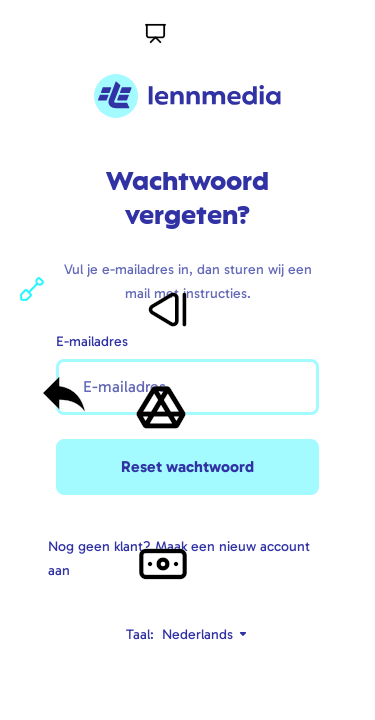  Describe the element at coordinates (155, 33) in the screenshot. I see `start a presentation or slideshow` at that location.